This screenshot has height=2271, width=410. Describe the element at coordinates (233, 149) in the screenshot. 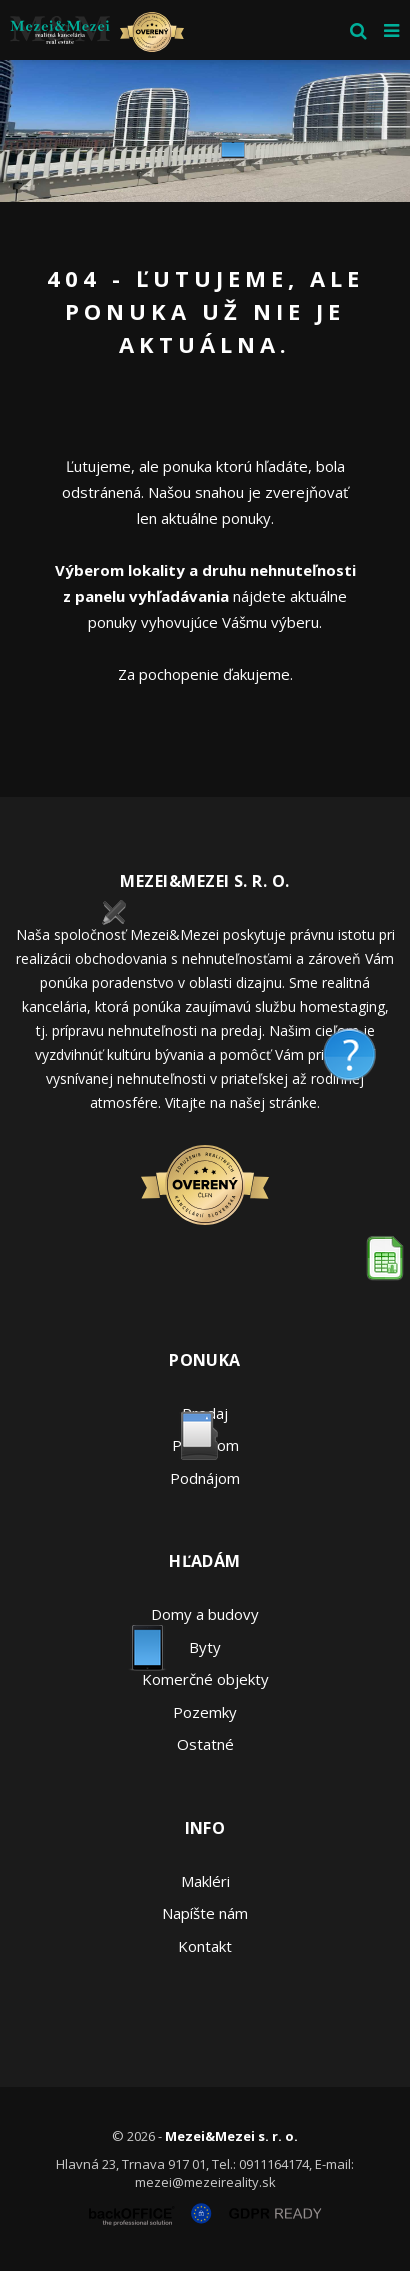

I see `represents this macbook air device in system settings` at that location.